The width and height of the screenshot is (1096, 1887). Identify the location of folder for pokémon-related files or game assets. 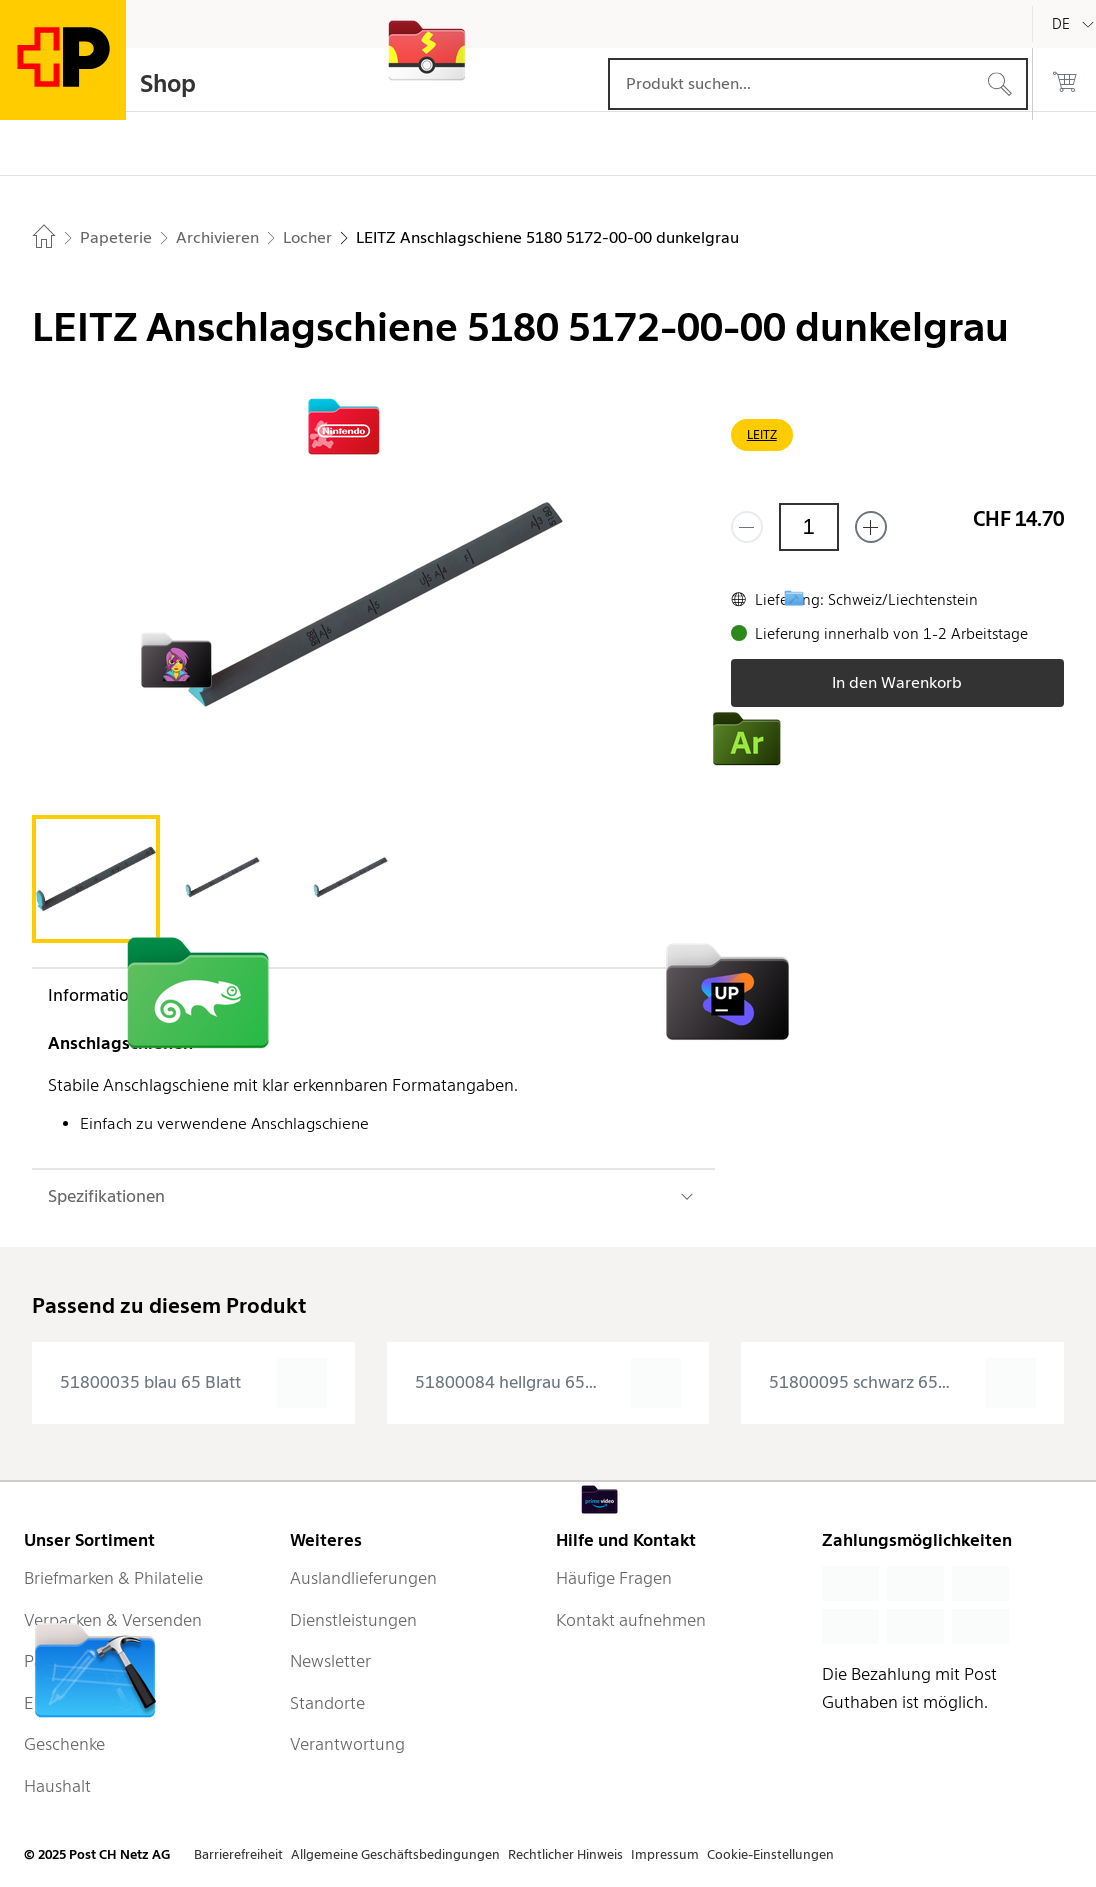
(426, 52).